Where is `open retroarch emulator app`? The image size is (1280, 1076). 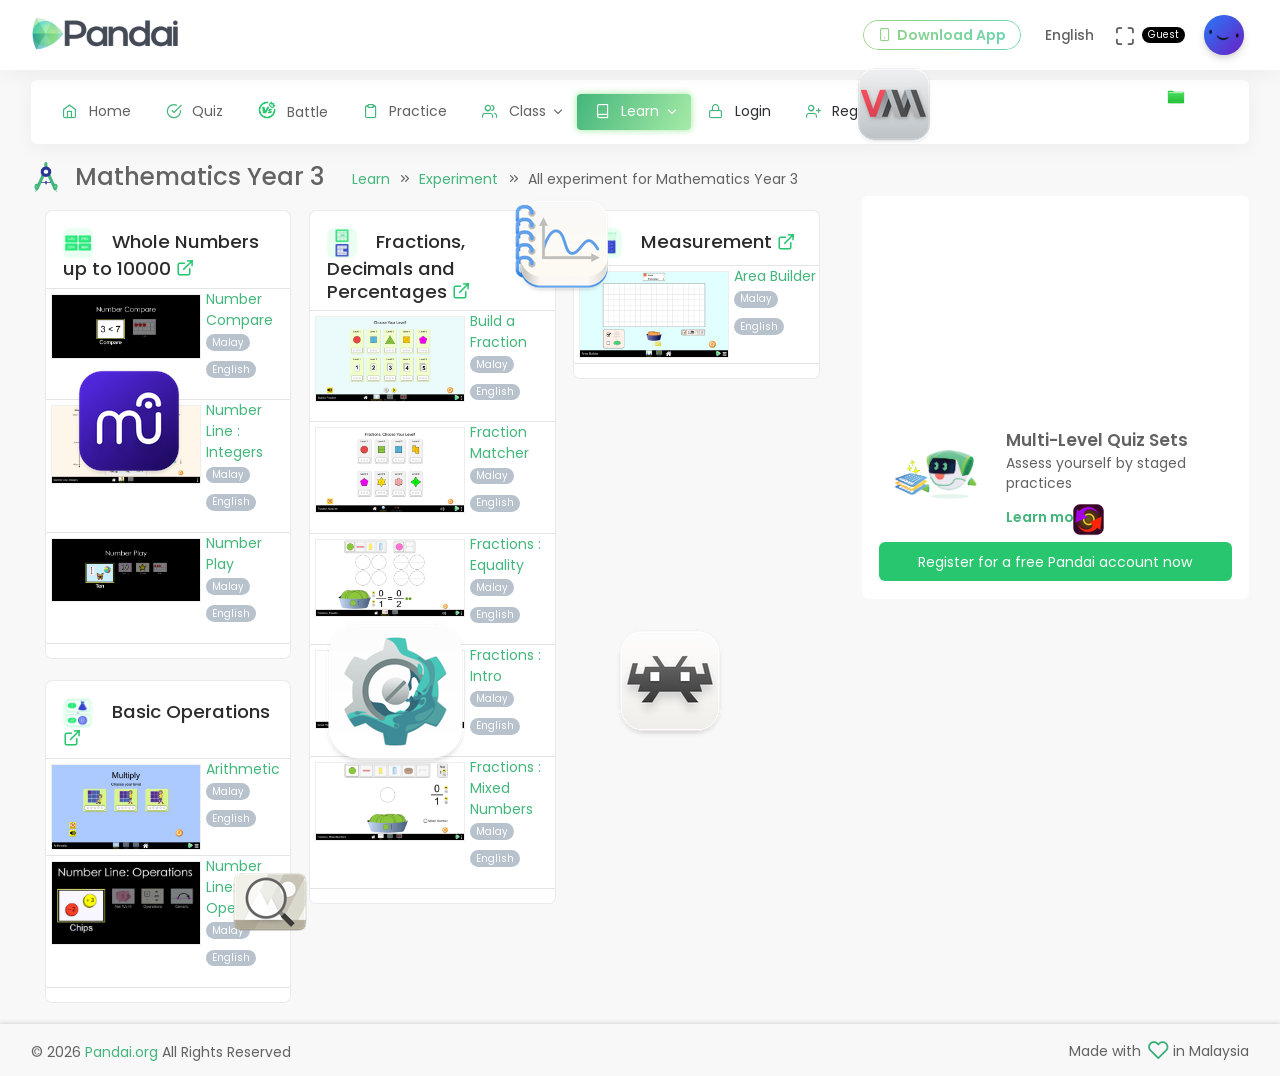
open retroarch emulator app is located at coordinates (670, 681).